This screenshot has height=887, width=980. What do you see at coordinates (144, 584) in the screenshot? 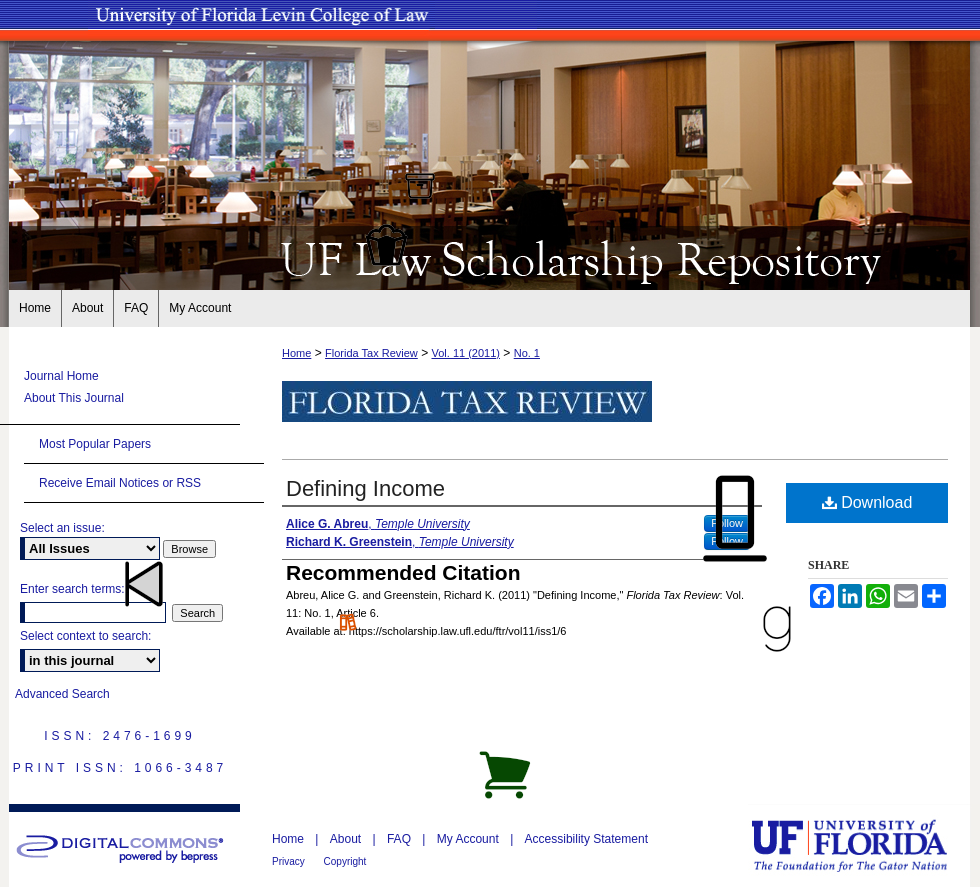
I see `skip to previous track` at bounding box center [144, 584].